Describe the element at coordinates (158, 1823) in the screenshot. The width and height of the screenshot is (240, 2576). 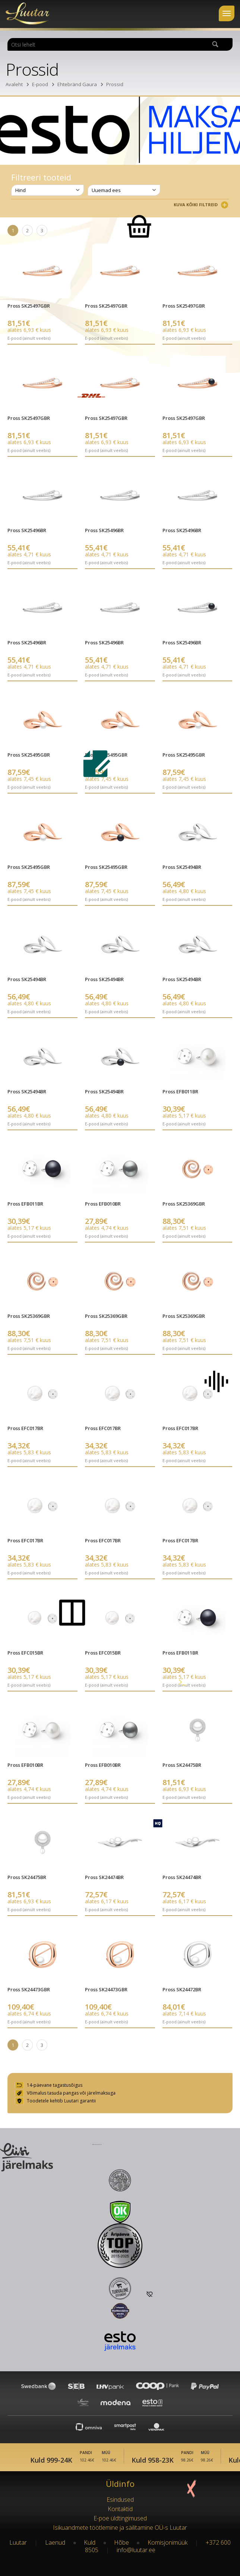
I see `indicates high quality media or streaming option` at that location.